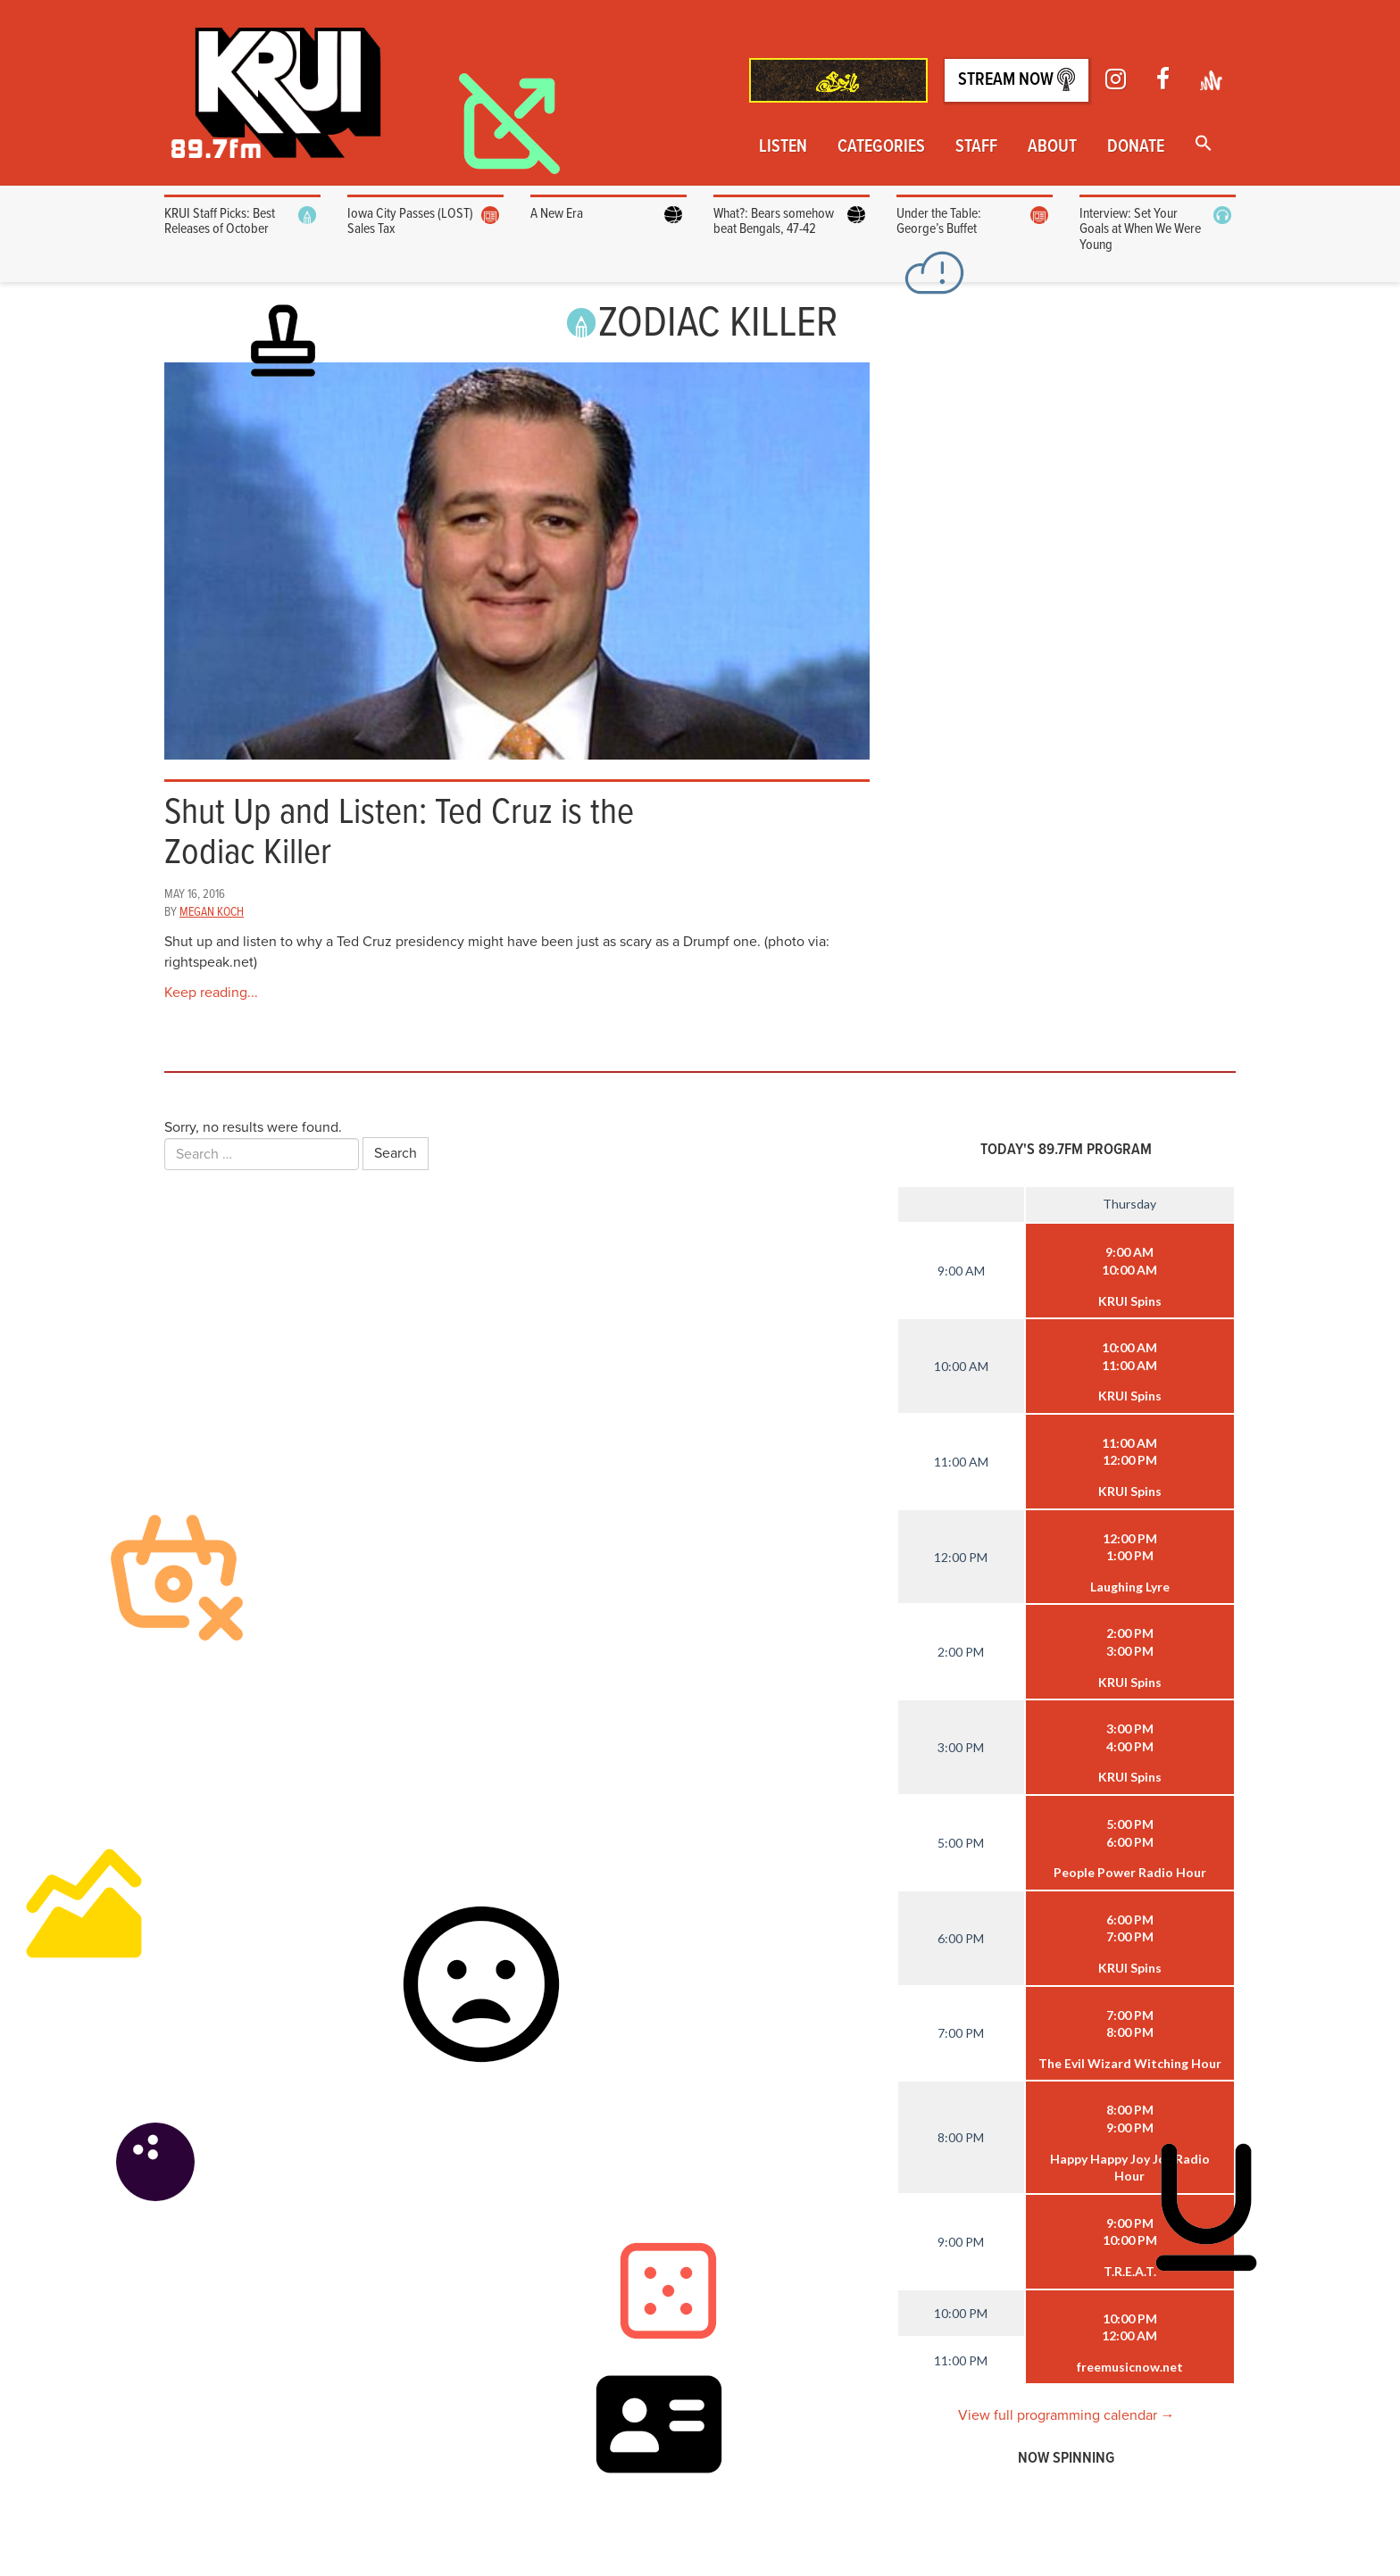 The width and height of the screenshot is (1400, 2576). What do you see at coordinates (283, 342) in the screenshot?
I see `apply a stamp or approval mark` at bounding box center [283, 342].